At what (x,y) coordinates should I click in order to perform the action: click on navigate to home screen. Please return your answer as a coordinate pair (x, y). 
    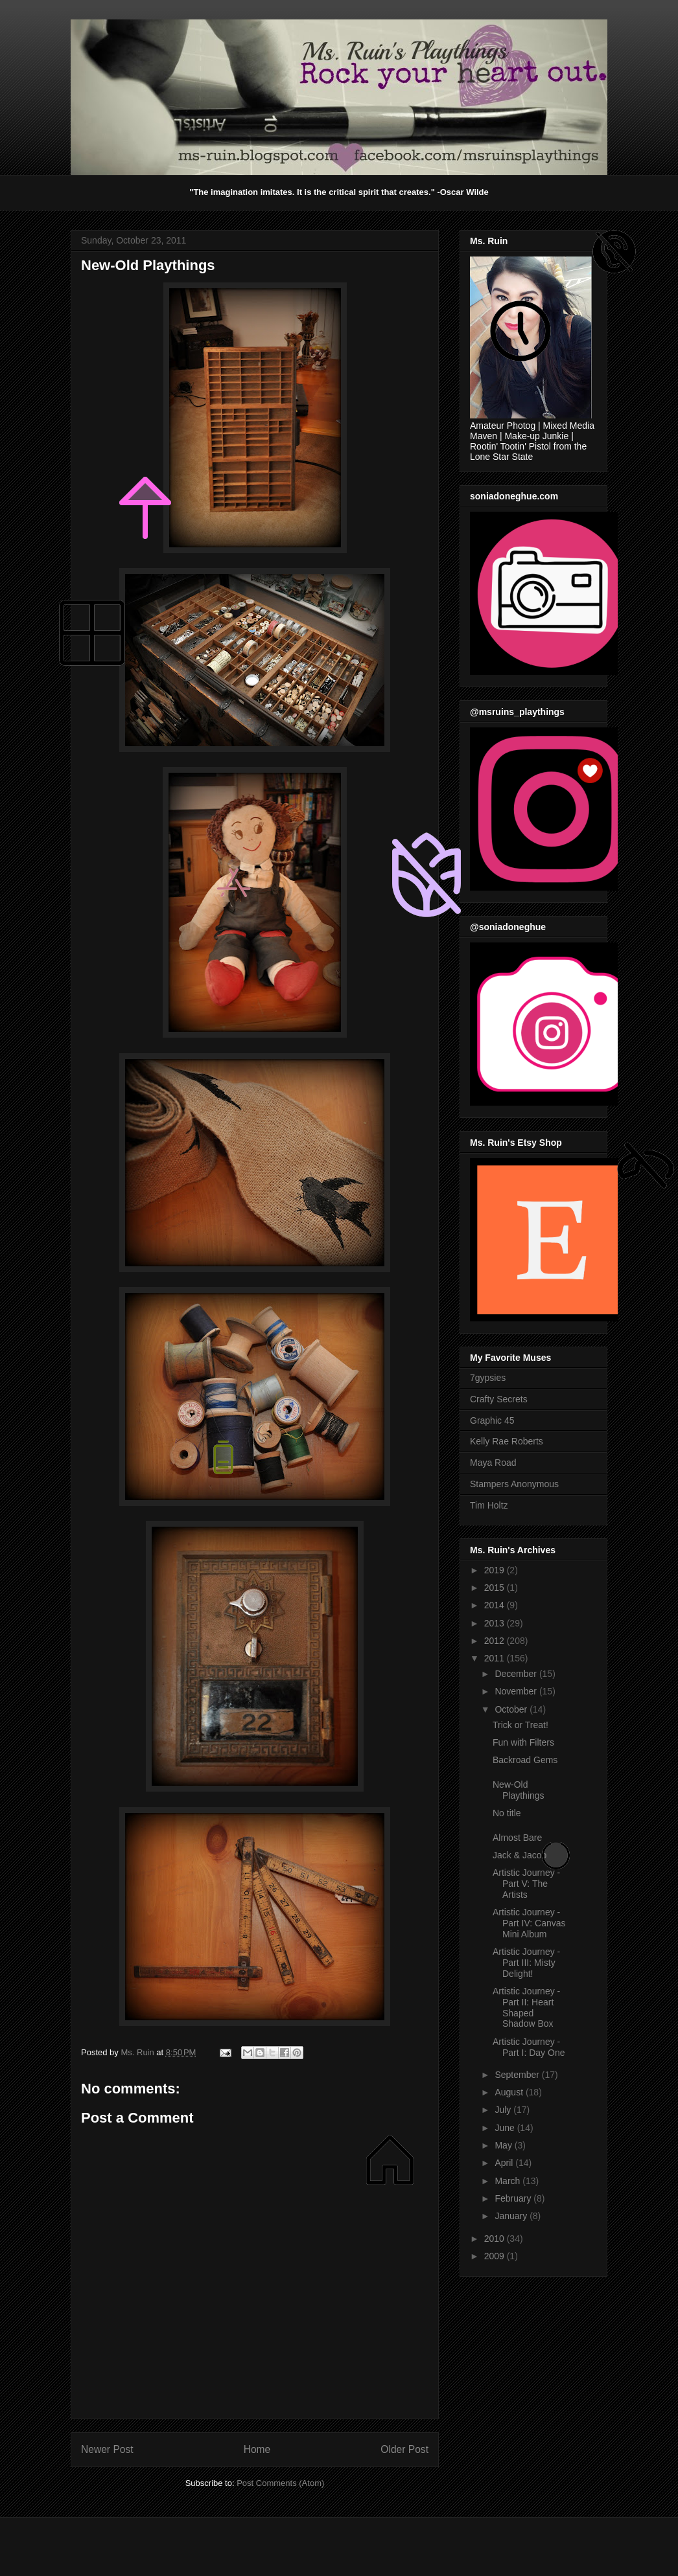
    Looking at the image, I should click on (390, 2161).